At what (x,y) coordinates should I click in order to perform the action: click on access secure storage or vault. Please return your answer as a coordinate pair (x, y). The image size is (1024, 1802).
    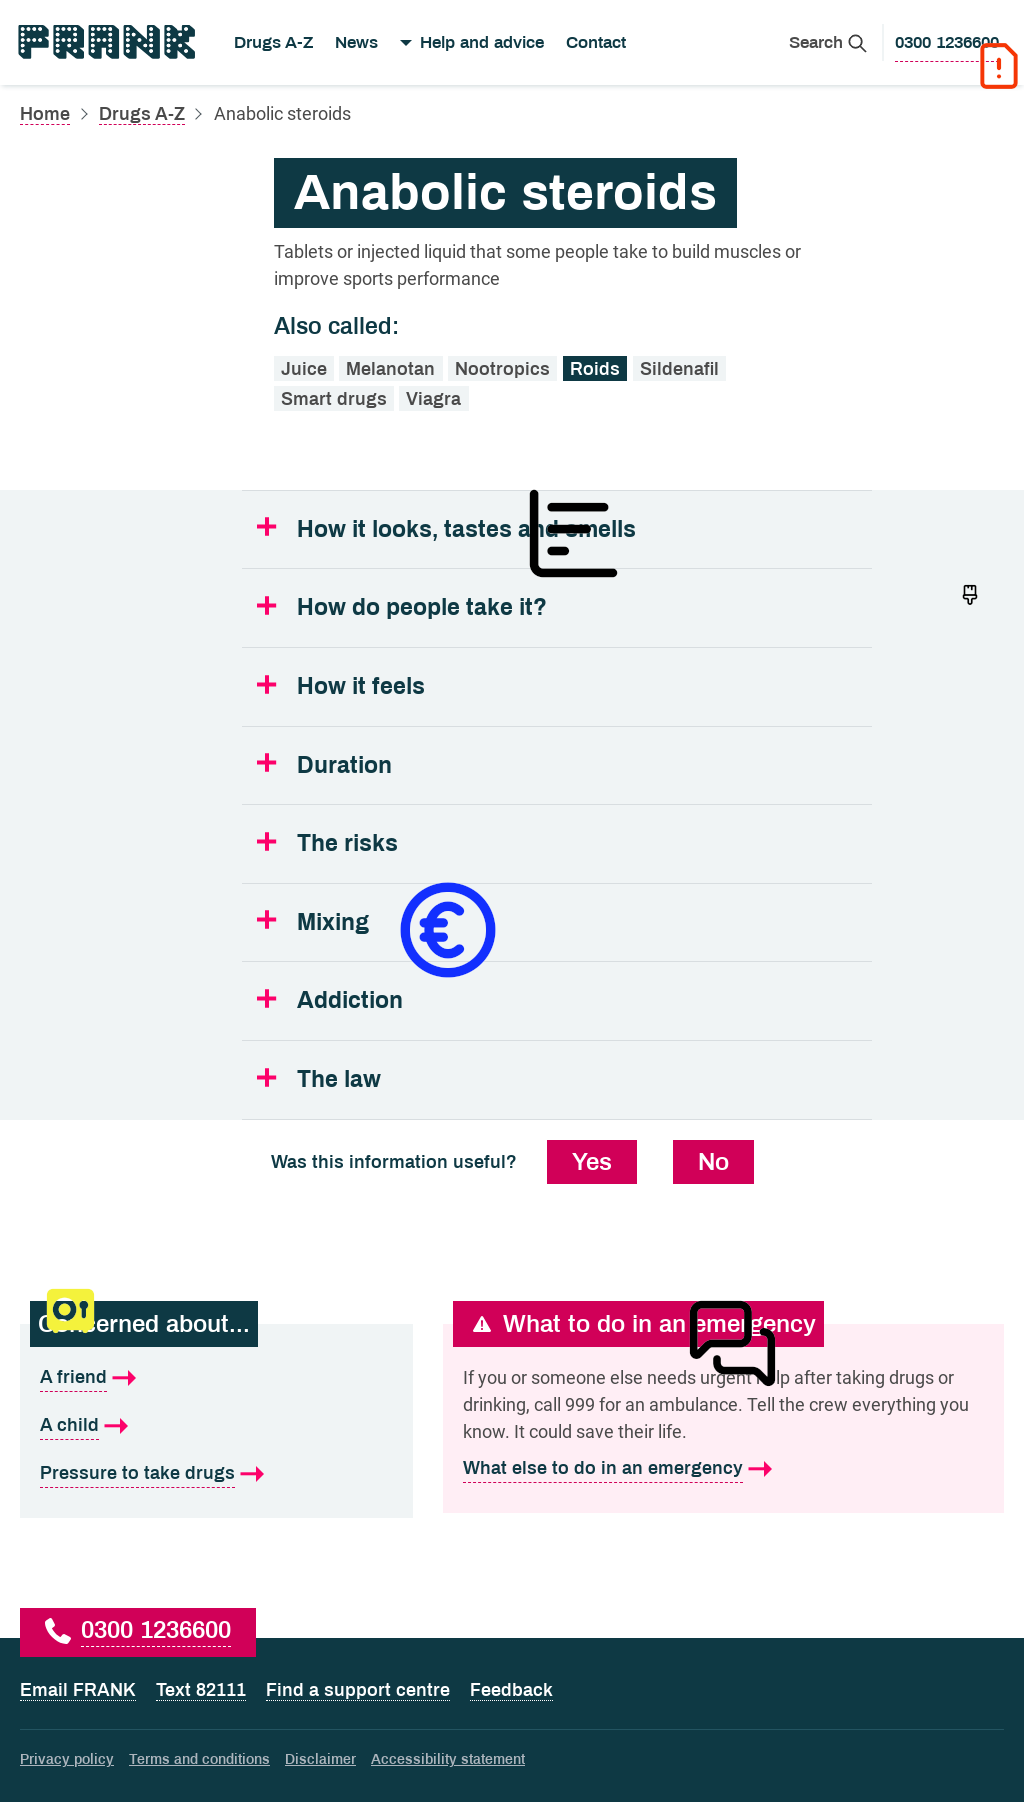
    Looking at the image, I should click on (70, 1309).